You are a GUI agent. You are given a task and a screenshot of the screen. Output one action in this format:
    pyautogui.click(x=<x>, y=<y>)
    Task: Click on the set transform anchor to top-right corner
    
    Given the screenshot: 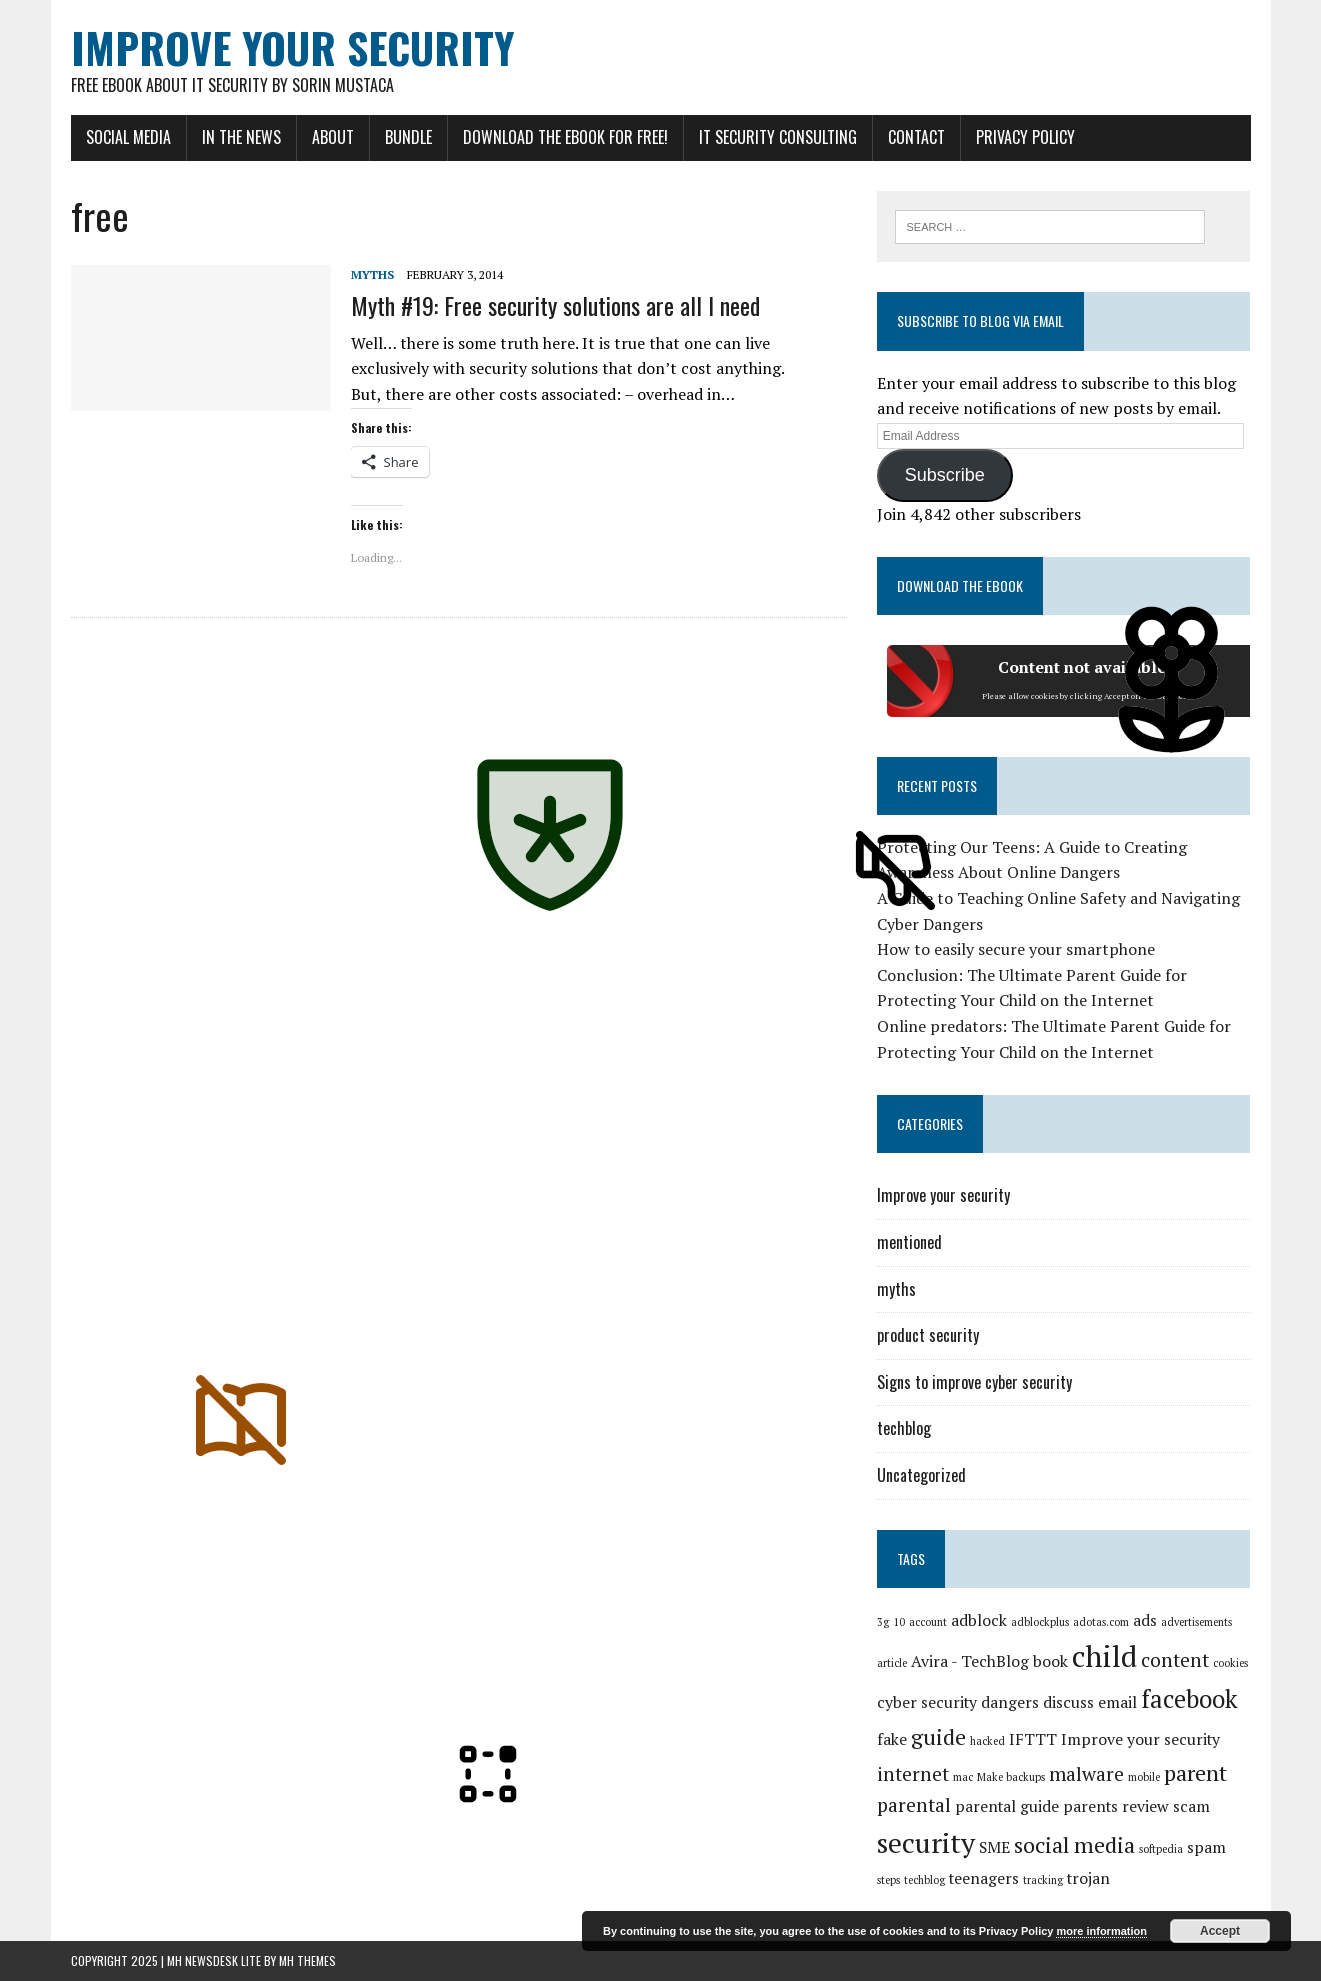 What is the action you would take?
    pyautogui.click(x=488, y=1774)
    